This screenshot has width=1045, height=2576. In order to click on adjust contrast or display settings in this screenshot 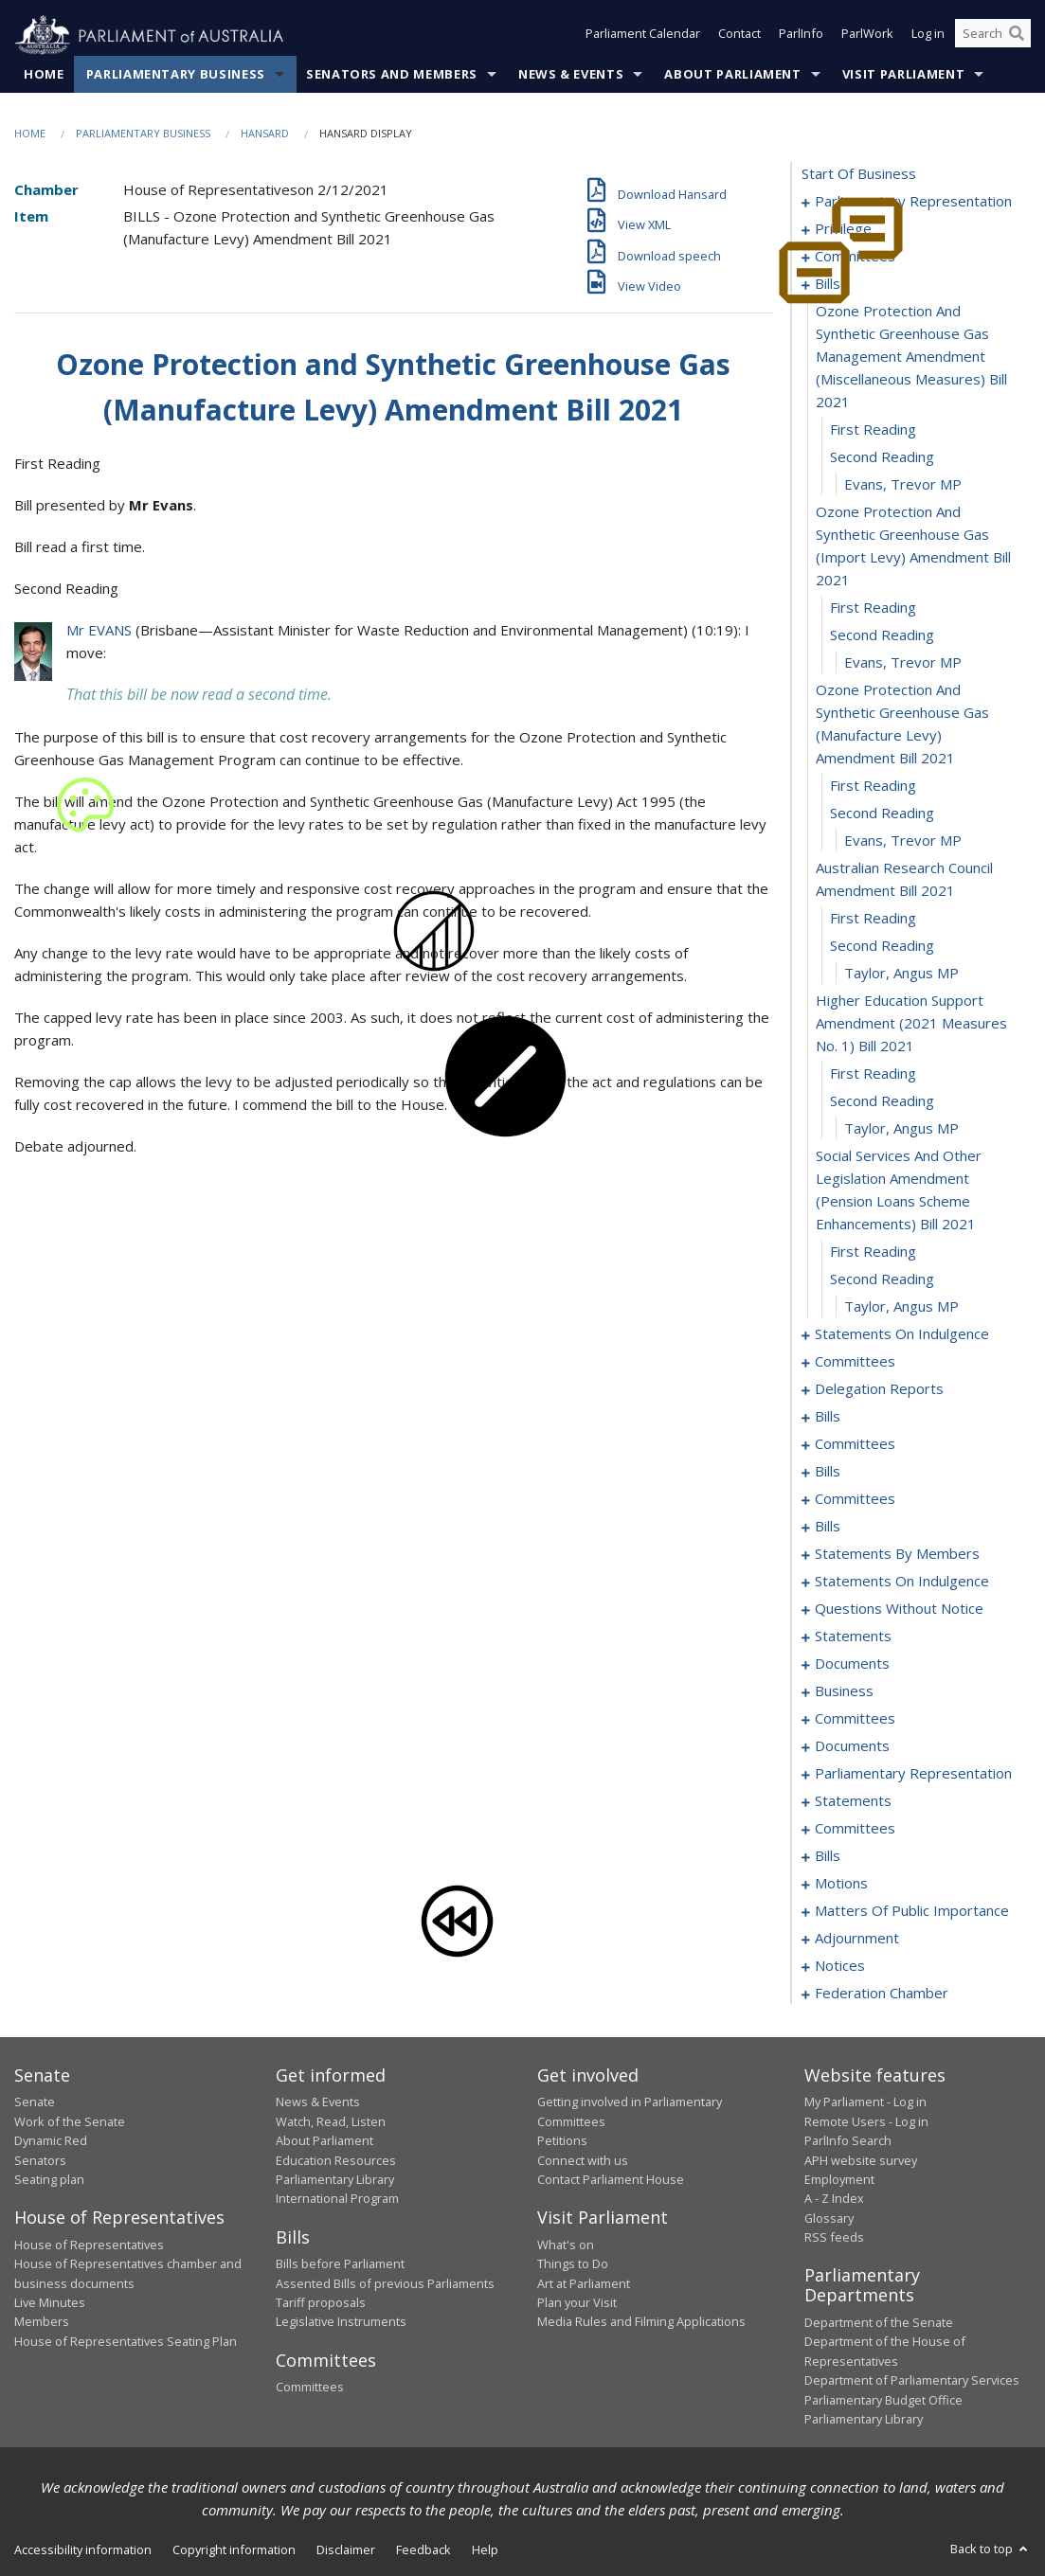, I will do `click(434, 931)`.